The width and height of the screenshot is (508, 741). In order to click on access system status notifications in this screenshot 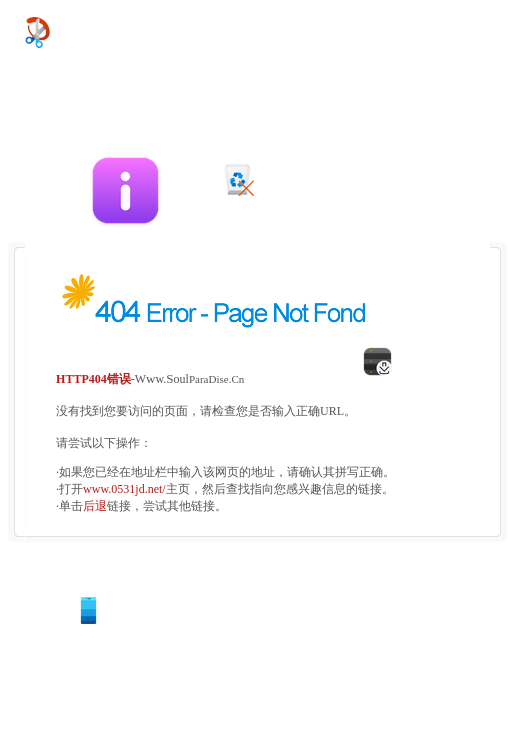, I will do `click(125, 190)`.